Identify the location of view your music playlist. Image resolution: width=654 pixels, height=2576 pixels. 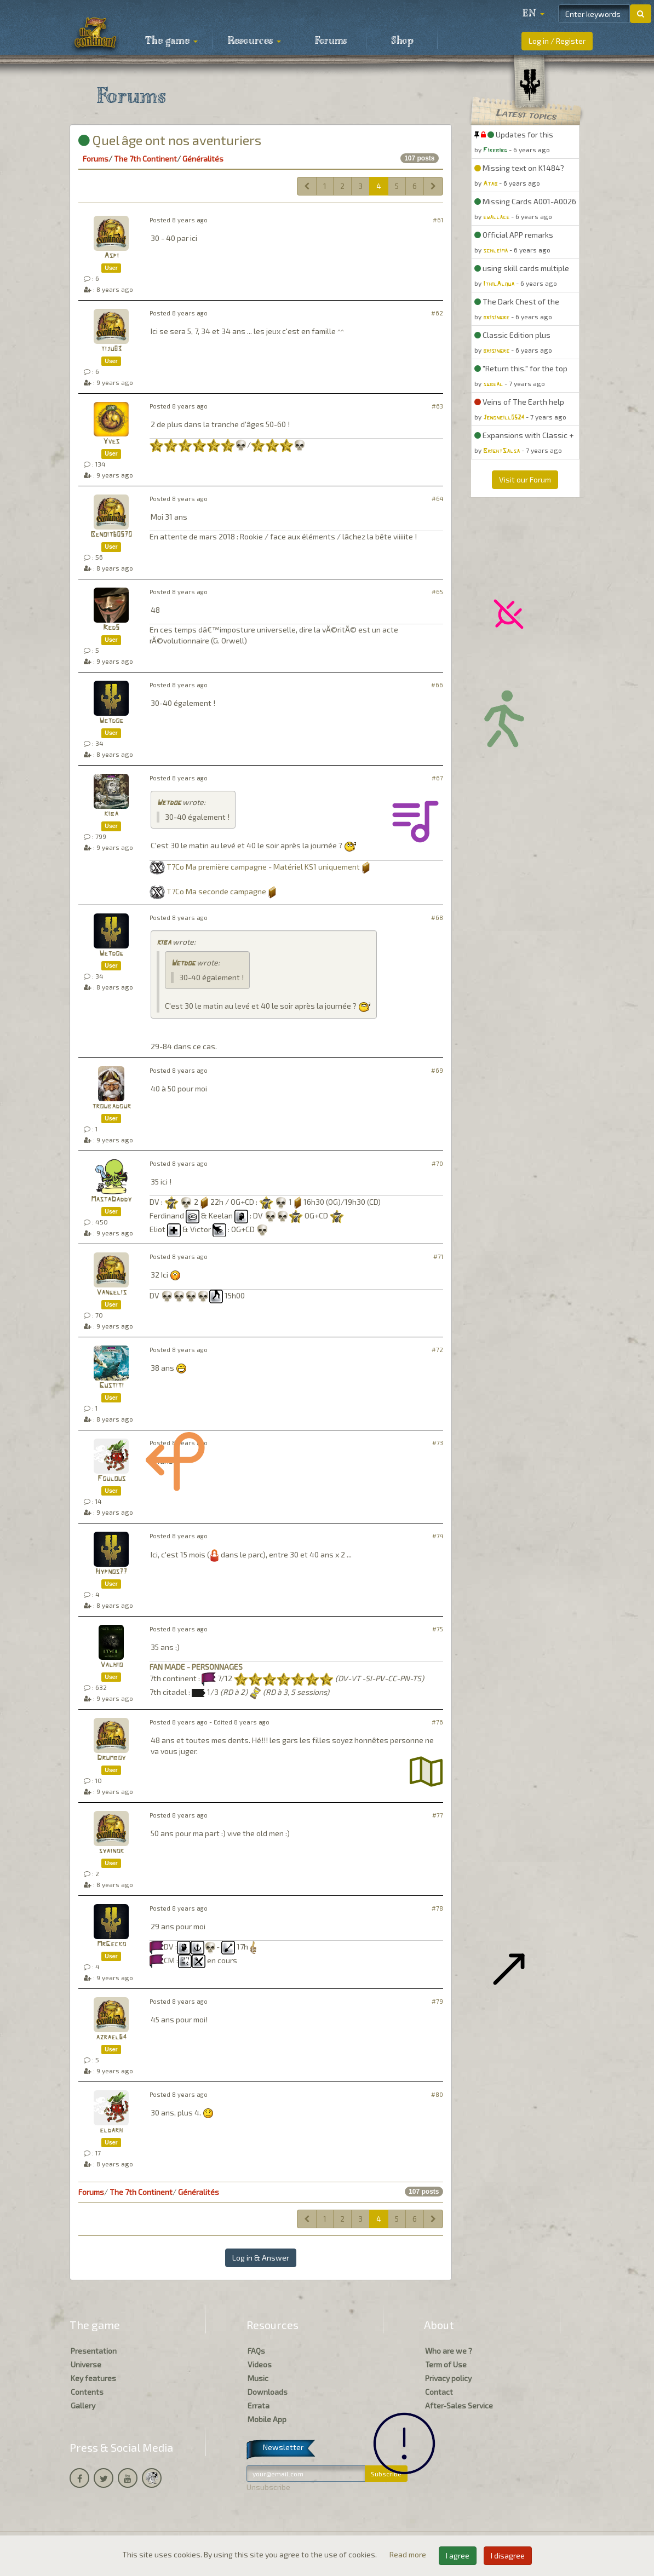
(415, 821).